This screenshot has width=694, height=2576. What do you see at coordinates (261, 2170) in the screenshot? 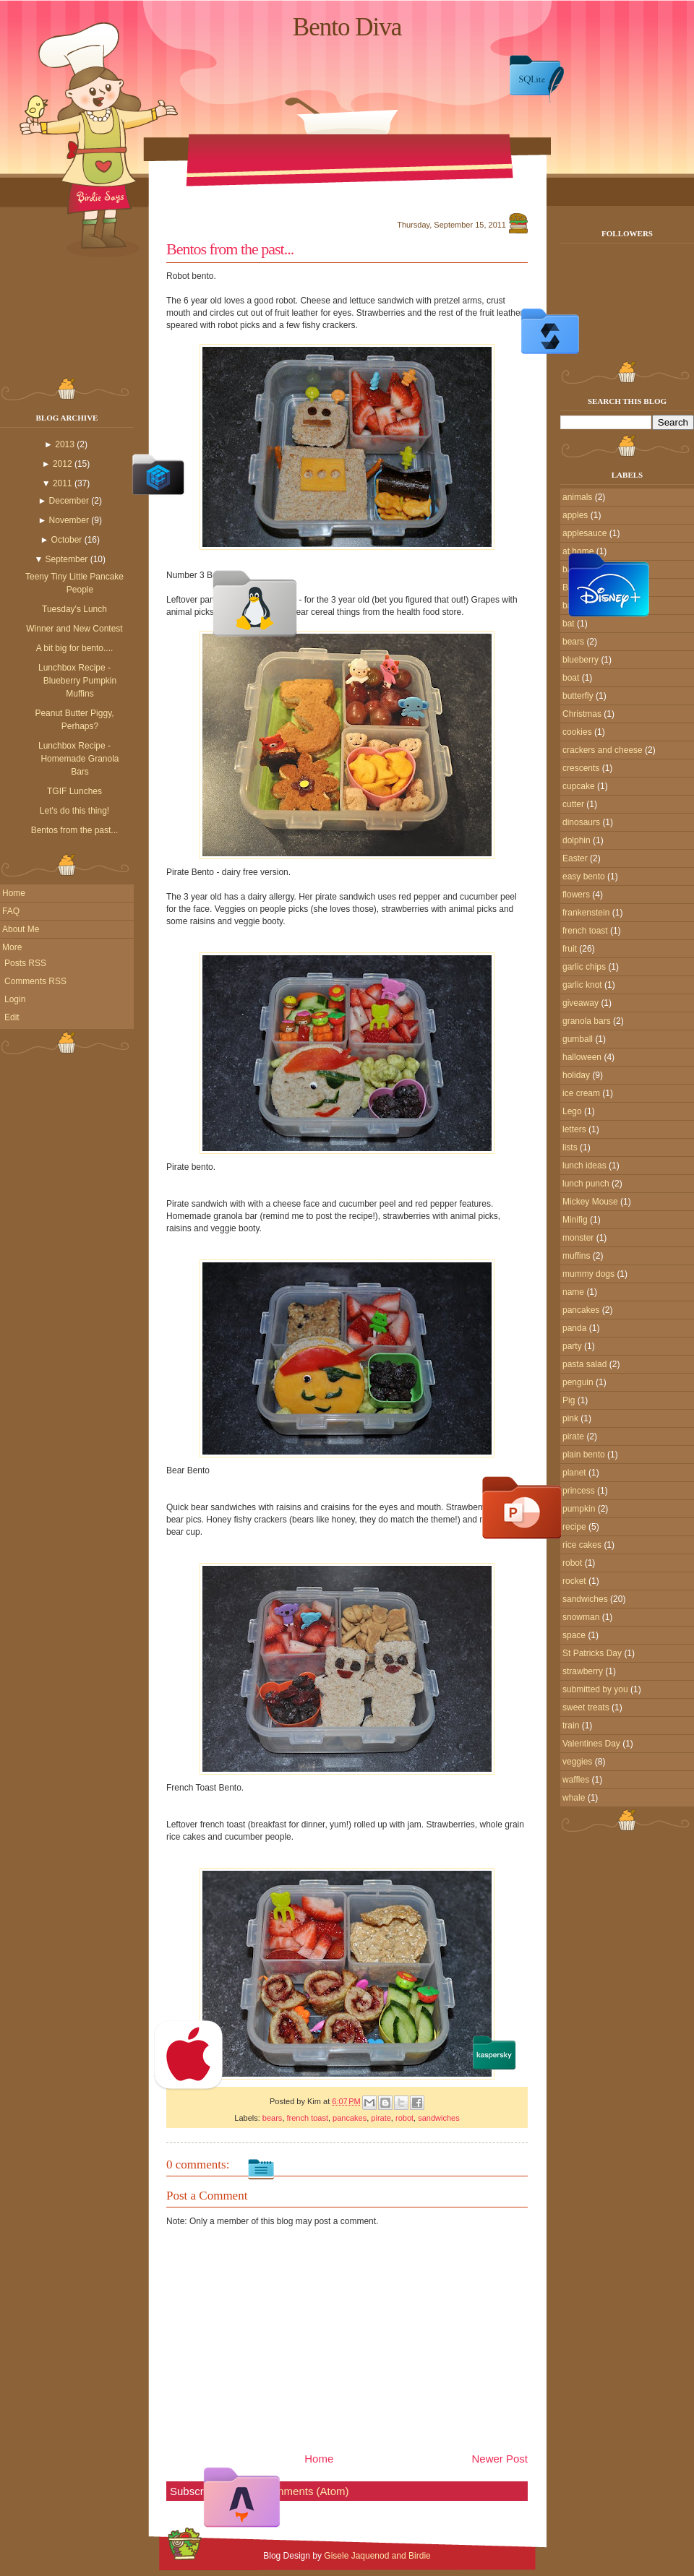
I see `open notes or documents folder` at bounding box center [261, 2170].